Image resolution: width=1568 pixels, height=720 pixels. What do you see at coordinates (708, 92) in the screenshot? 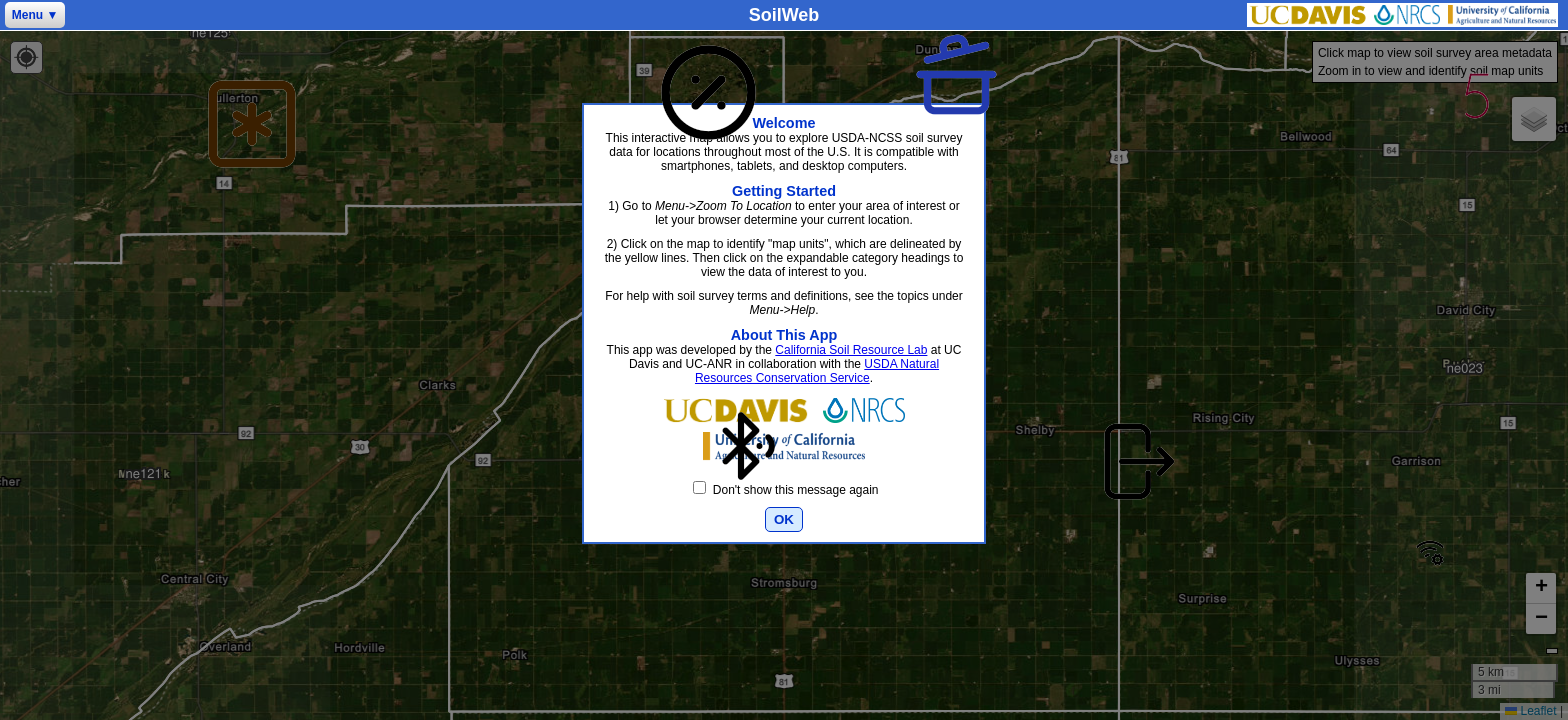
I see `view available discounts or promotions` at bounding box center [708, 92].